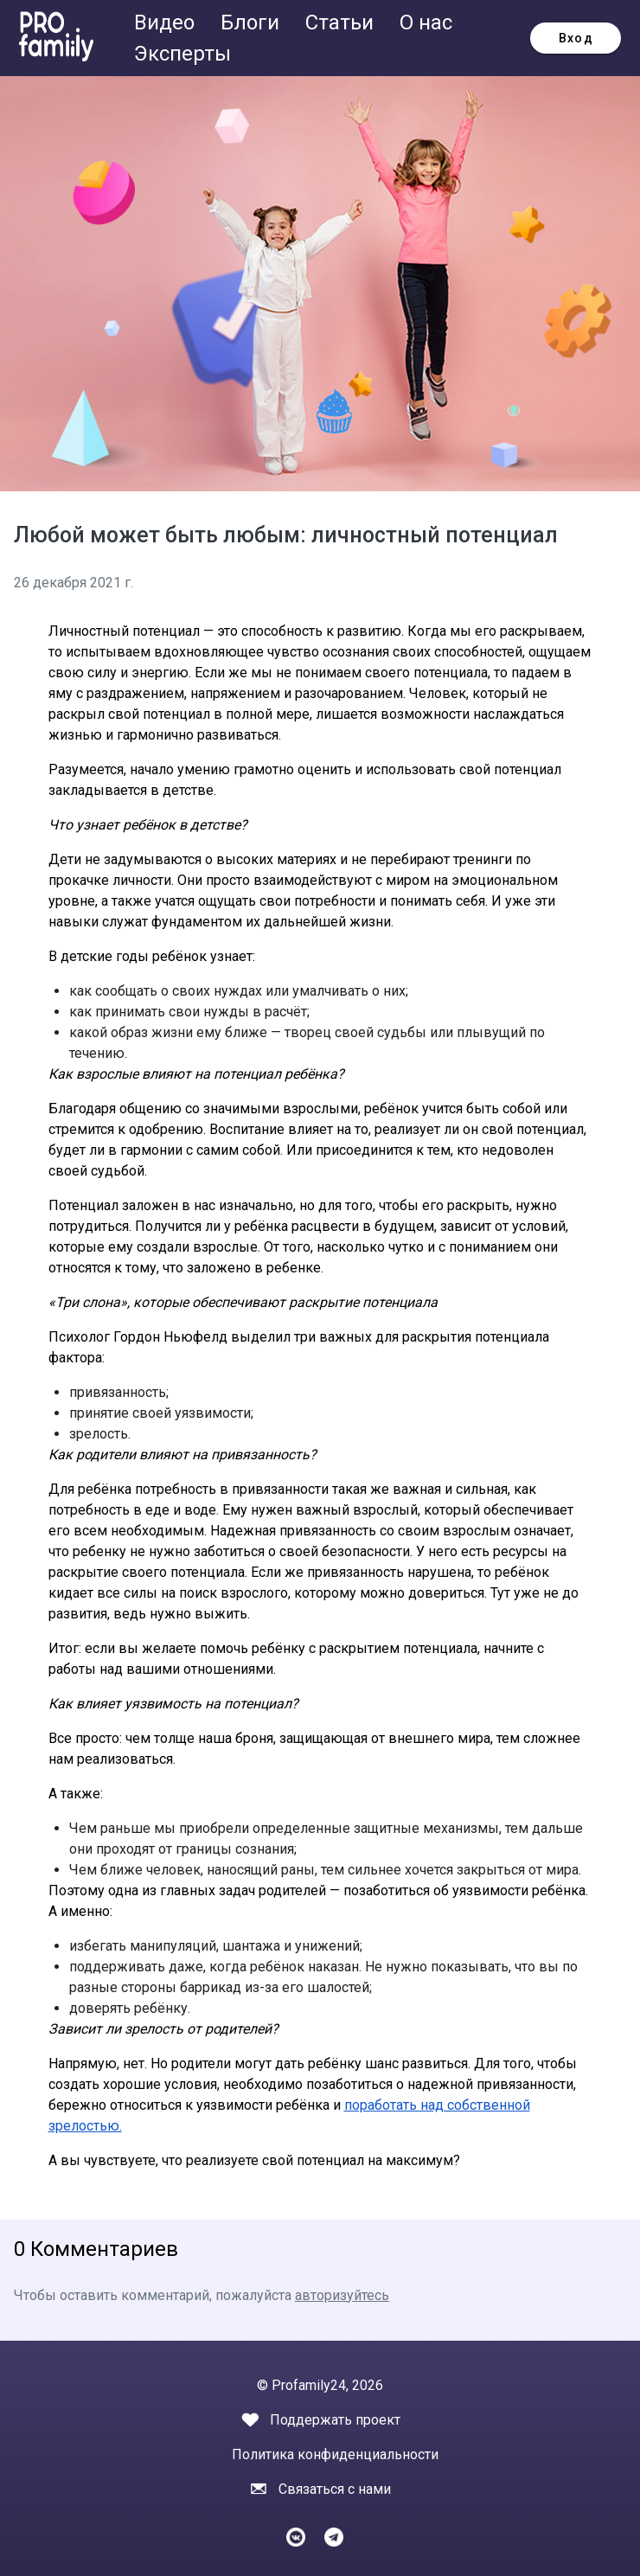  What do you see at coordinates (334, 411) in the screenshot?
I see `vanilla extract css framework logo` at bounding box center [334, 411].